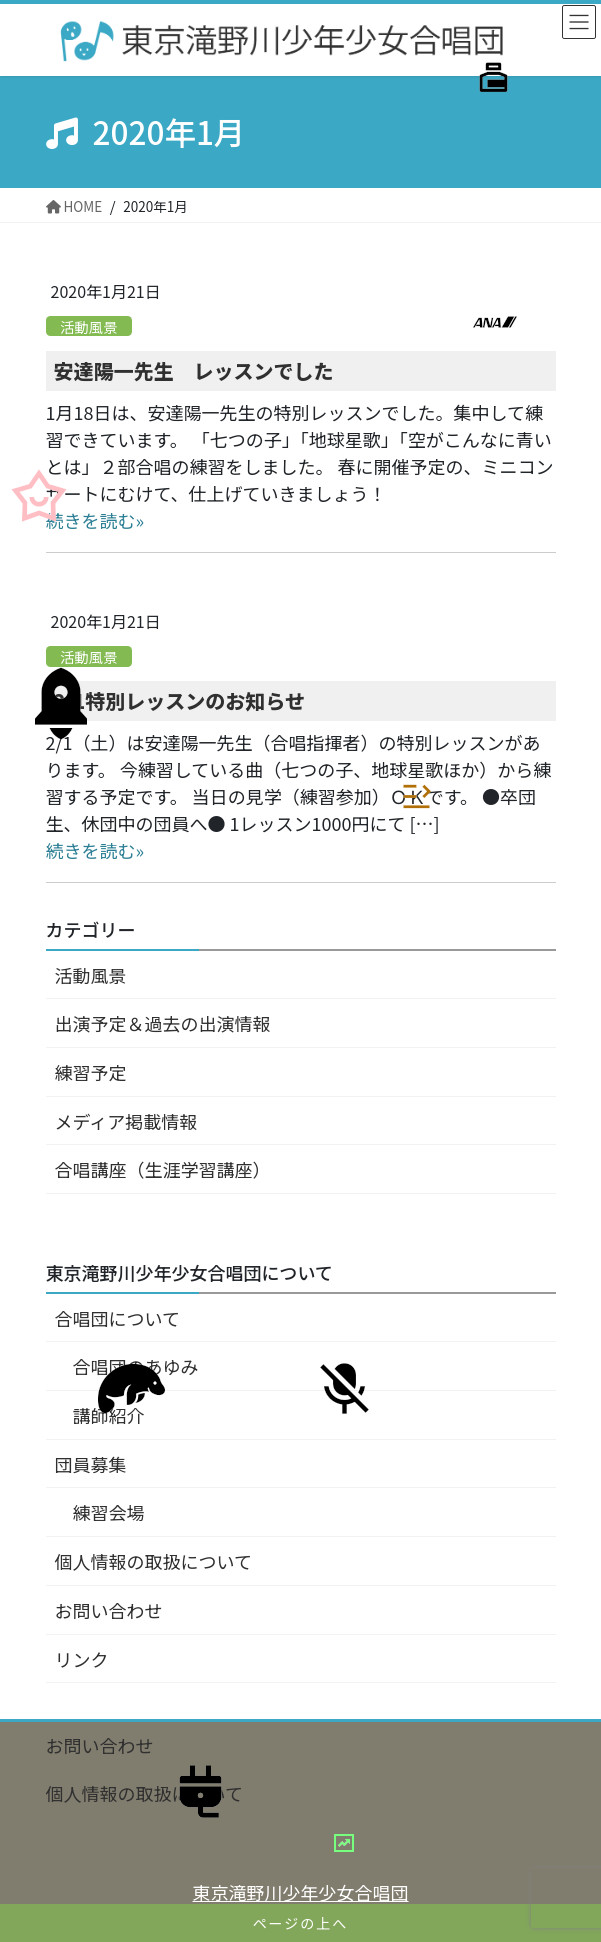 Image resolution: width=601 pixels, height=1942 pixels. What do you see at coordinates (493, 76) in the screenshot?
I see `access drawing or inking tools` at bounding box center [493, 76].